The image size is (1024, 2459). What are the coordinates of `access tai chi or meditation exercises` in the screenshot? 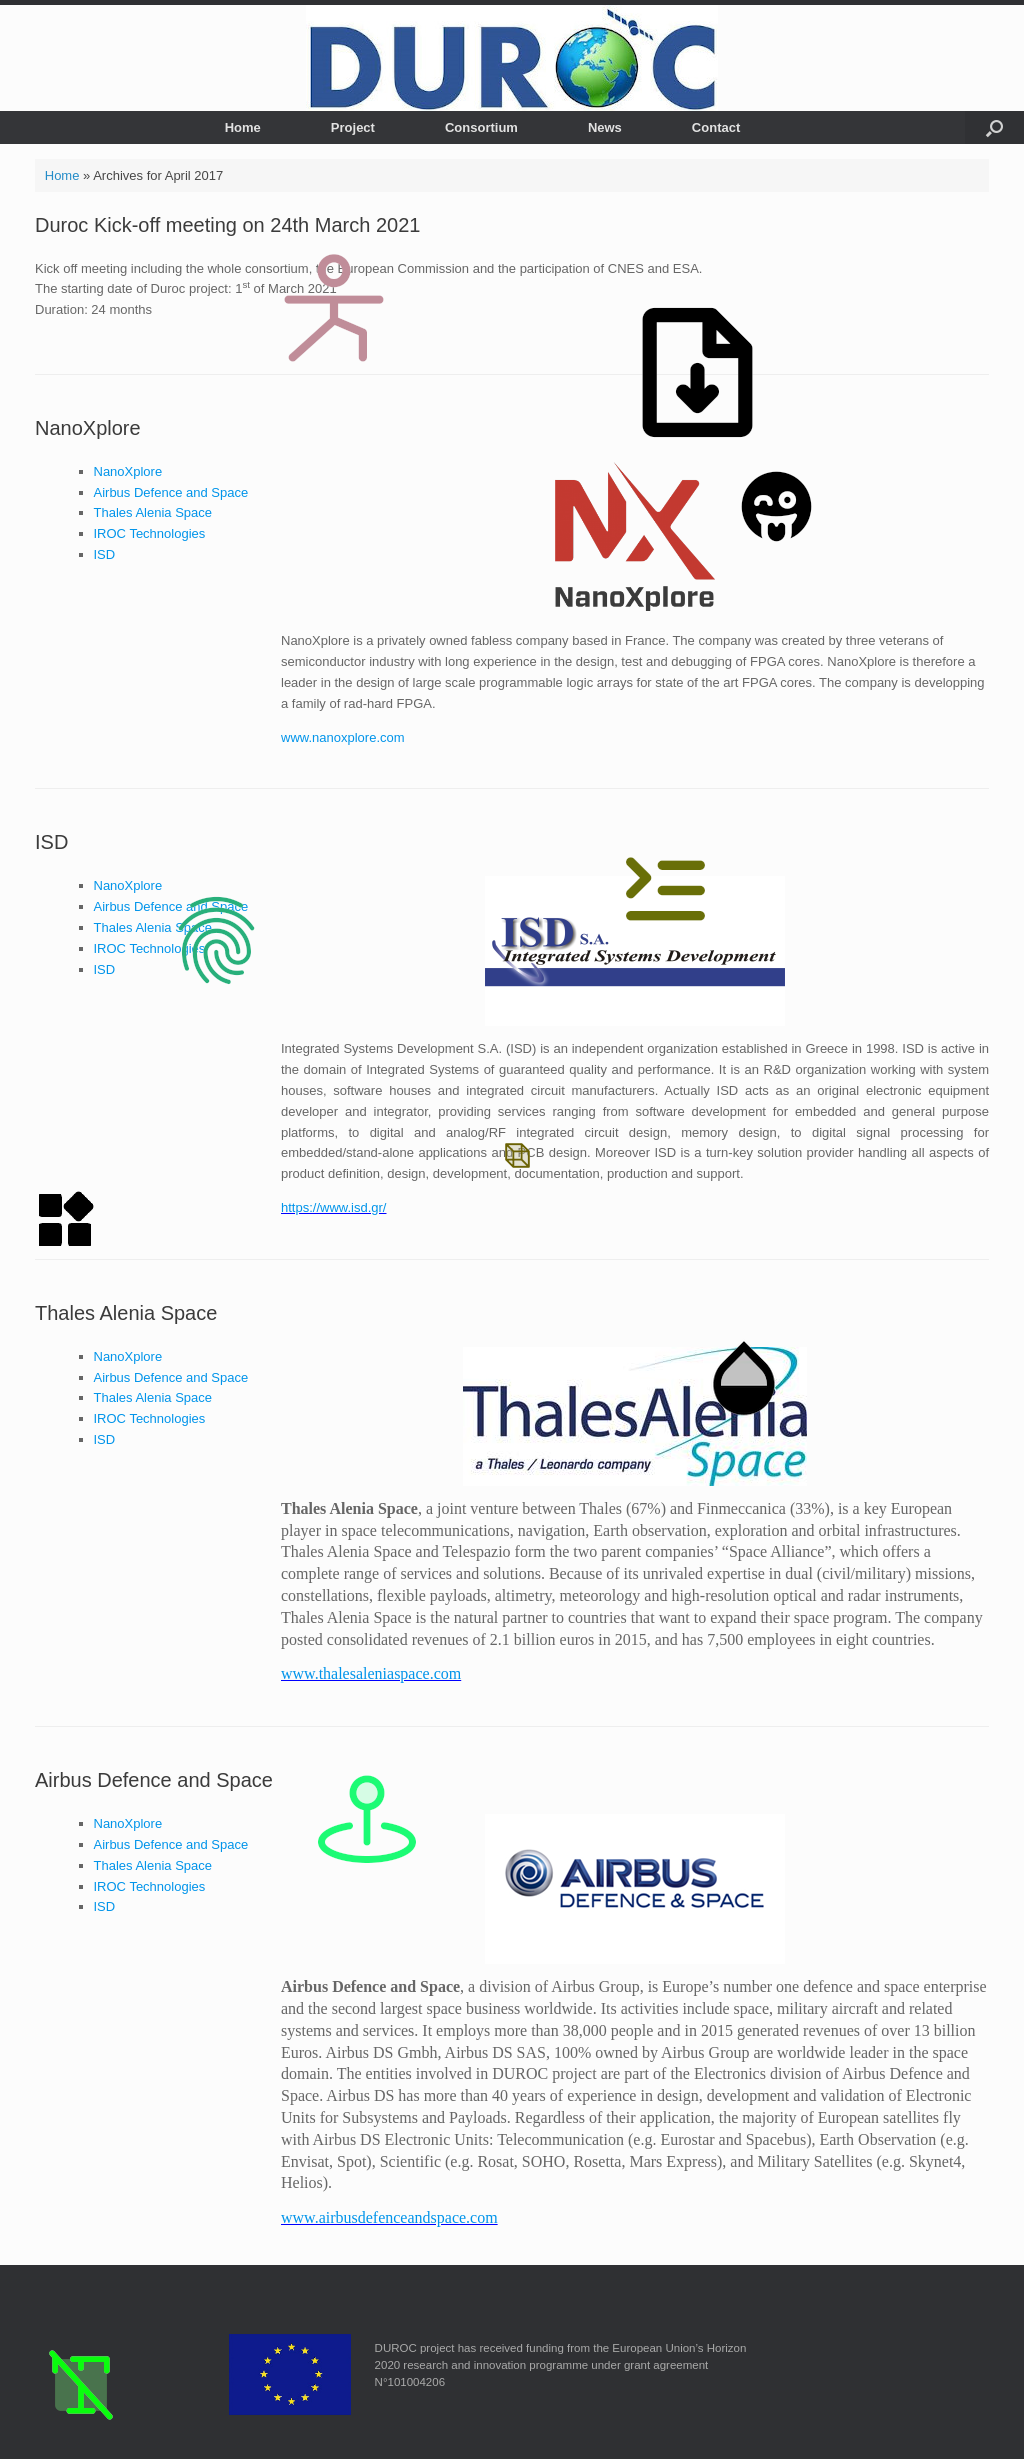 It's located at (334, 312).